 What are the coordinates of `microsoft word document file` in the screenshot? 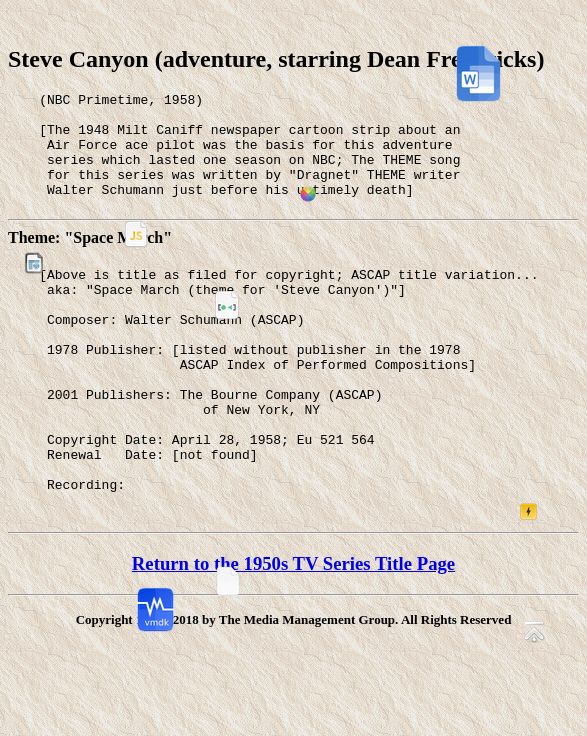 It's located at (478, 73).